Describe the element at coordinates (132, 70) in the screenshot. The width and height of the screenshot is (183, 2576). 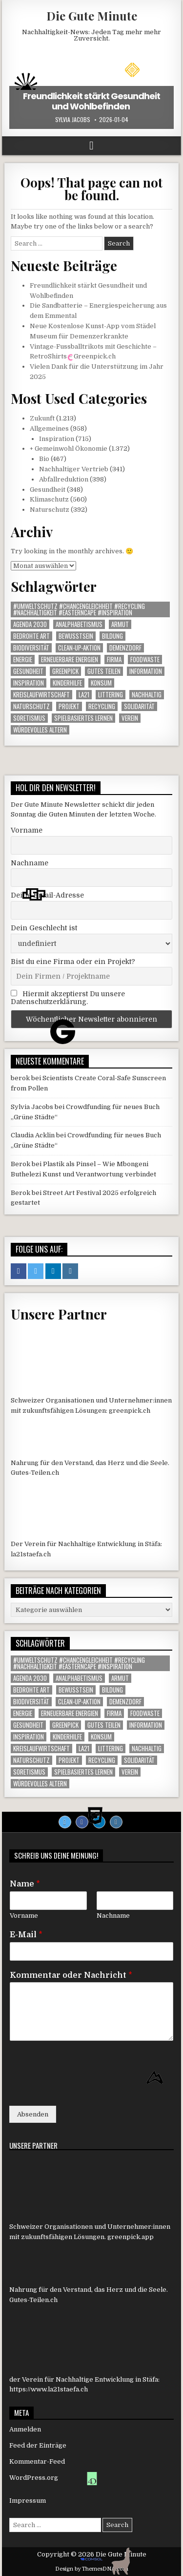
I see `open the Local app` at that location.